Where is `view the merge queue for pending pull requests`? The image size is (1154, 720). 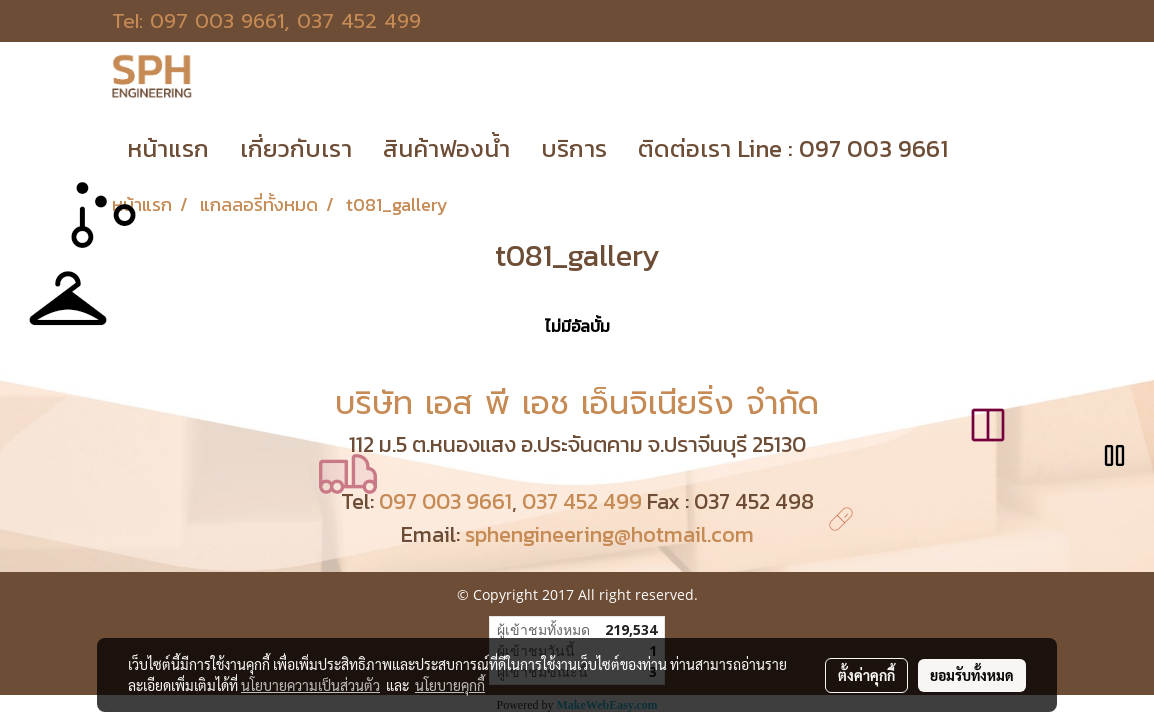 view the merge queue for pending pull requests is located at coordinates (103, 212).